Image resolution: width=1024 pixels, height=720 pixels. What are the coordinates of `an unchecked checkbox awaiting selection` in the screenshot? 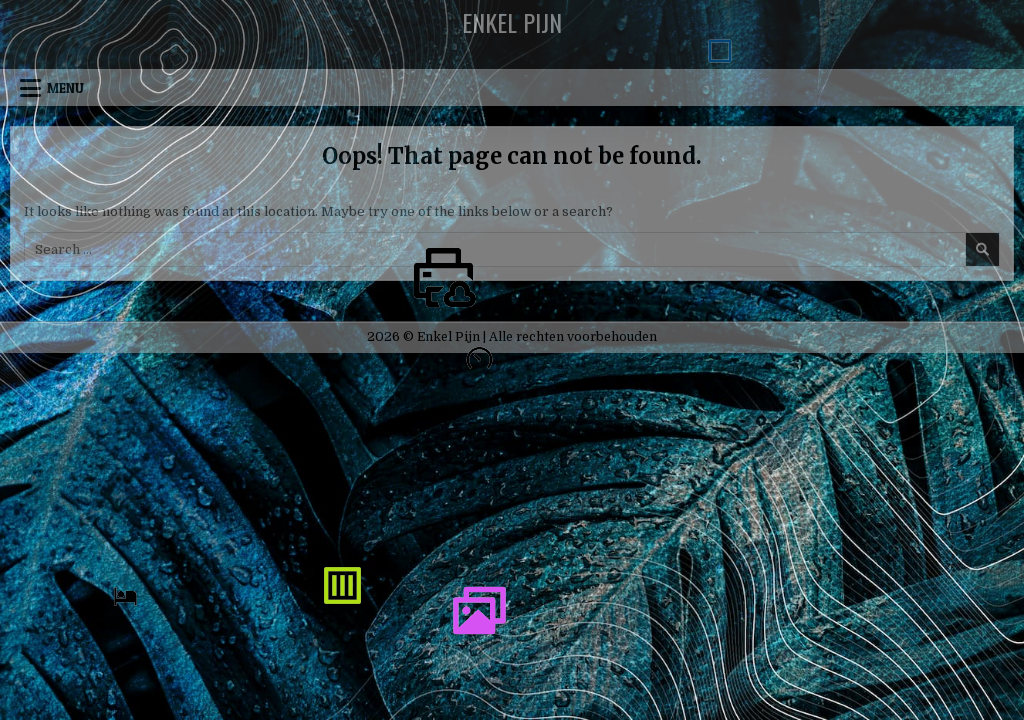 It's located at (720, 51).